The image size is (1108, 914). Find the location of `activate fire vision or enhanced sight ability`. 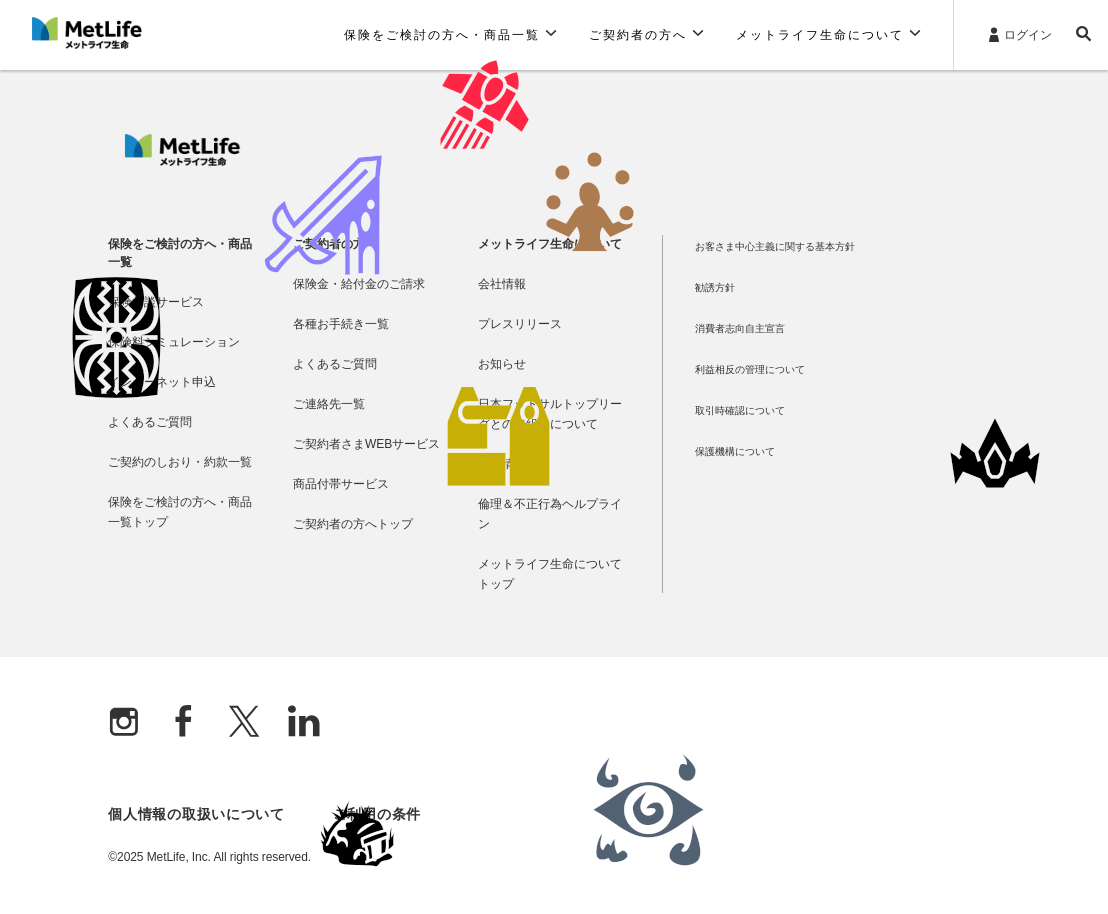

activate fire vision or enhanced sight ability is located at coordinates (648, 810).